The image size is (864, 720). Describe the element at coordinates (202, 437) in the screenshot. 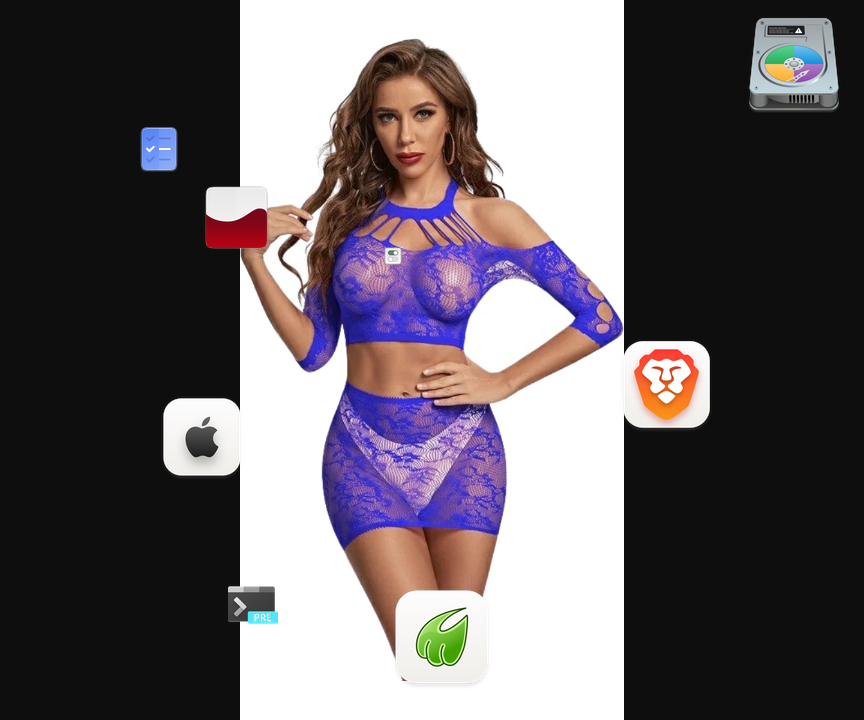

I see `open system preferences or settings` at that location.